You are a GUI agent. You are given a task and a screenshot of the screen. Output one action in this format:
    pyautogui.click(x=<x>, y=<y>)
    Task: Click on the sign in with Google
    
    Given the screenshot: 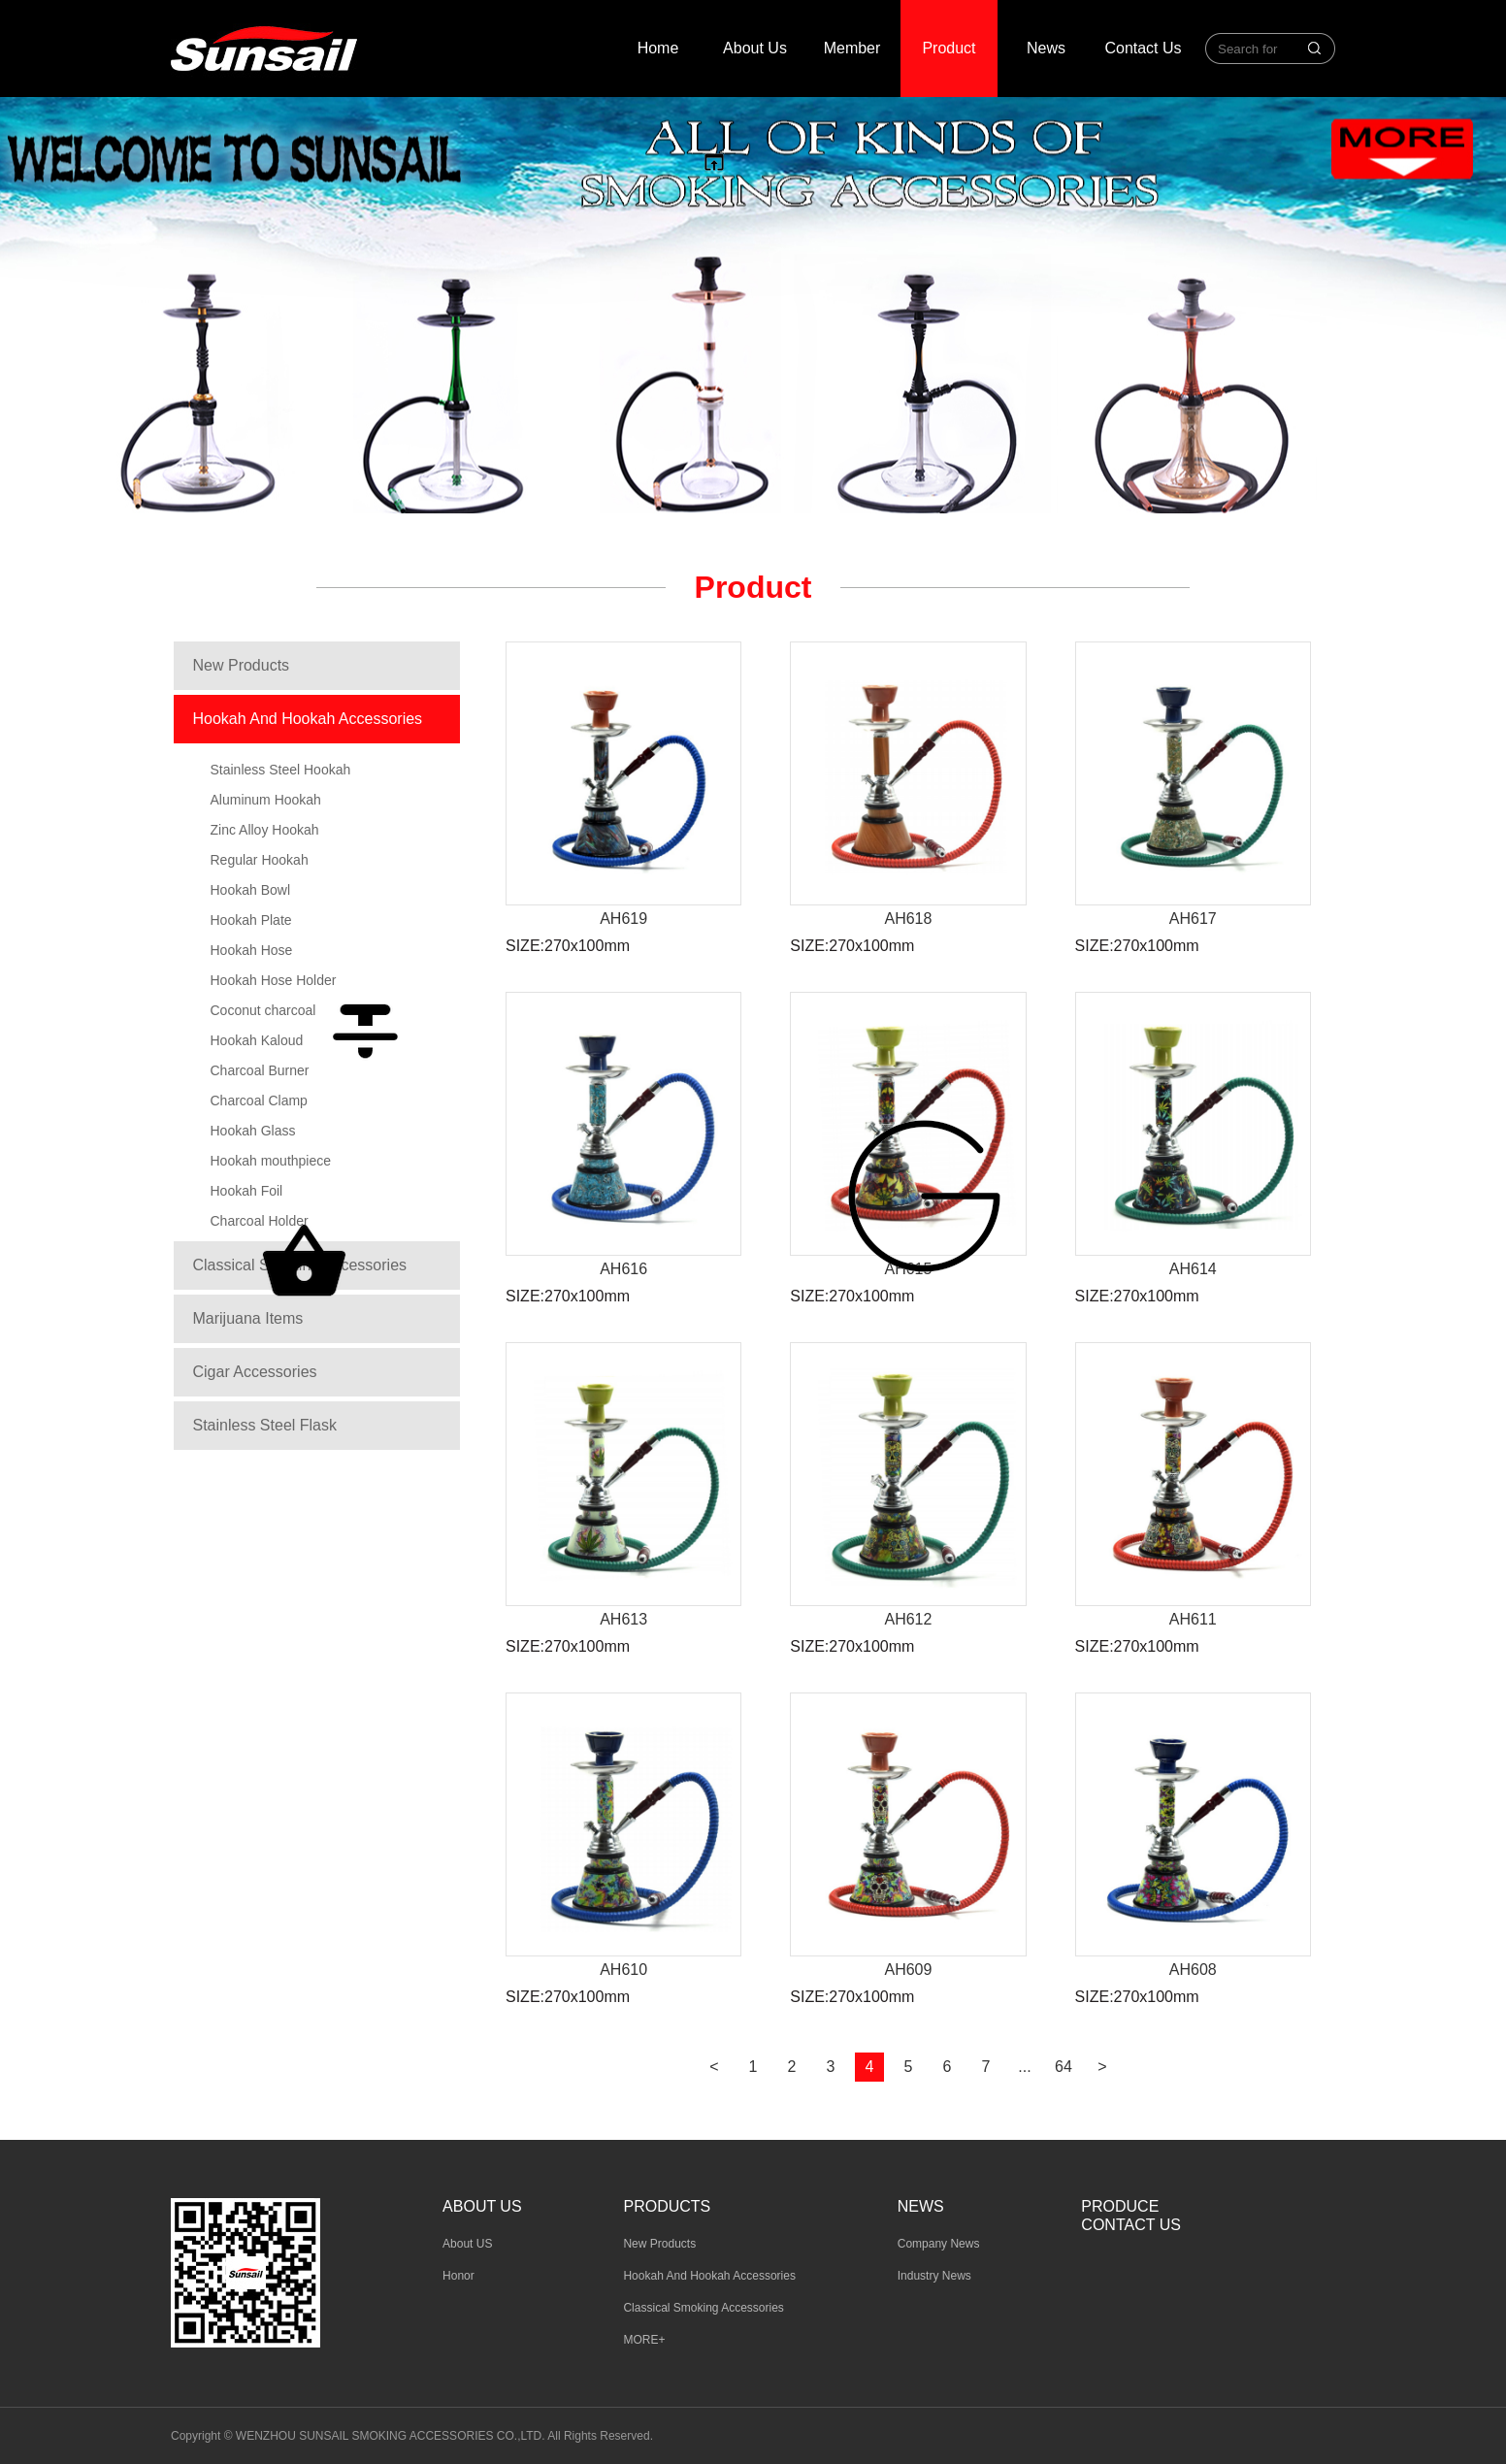 What is the action you would take?
    pyautogui.click(x=924, y=1196)
    